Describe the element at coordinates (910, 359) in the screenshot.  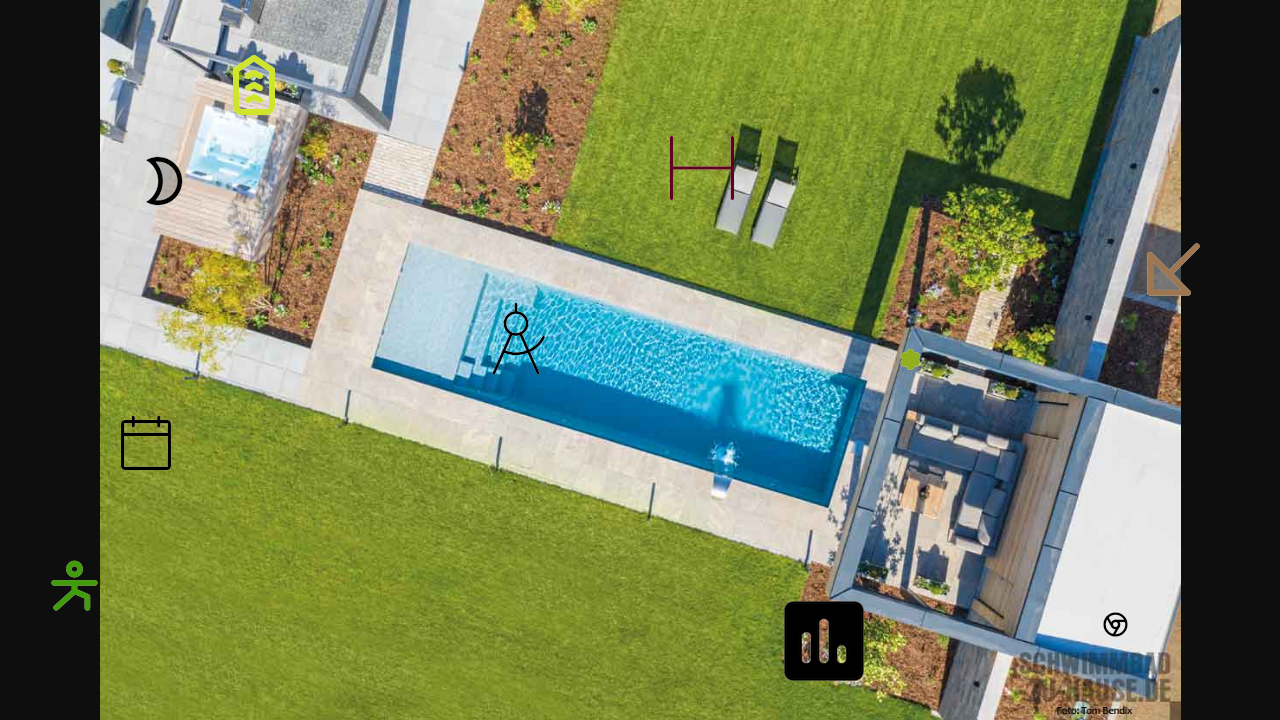
I see `indicates a michelin-starred restaurant or venue` at that location.